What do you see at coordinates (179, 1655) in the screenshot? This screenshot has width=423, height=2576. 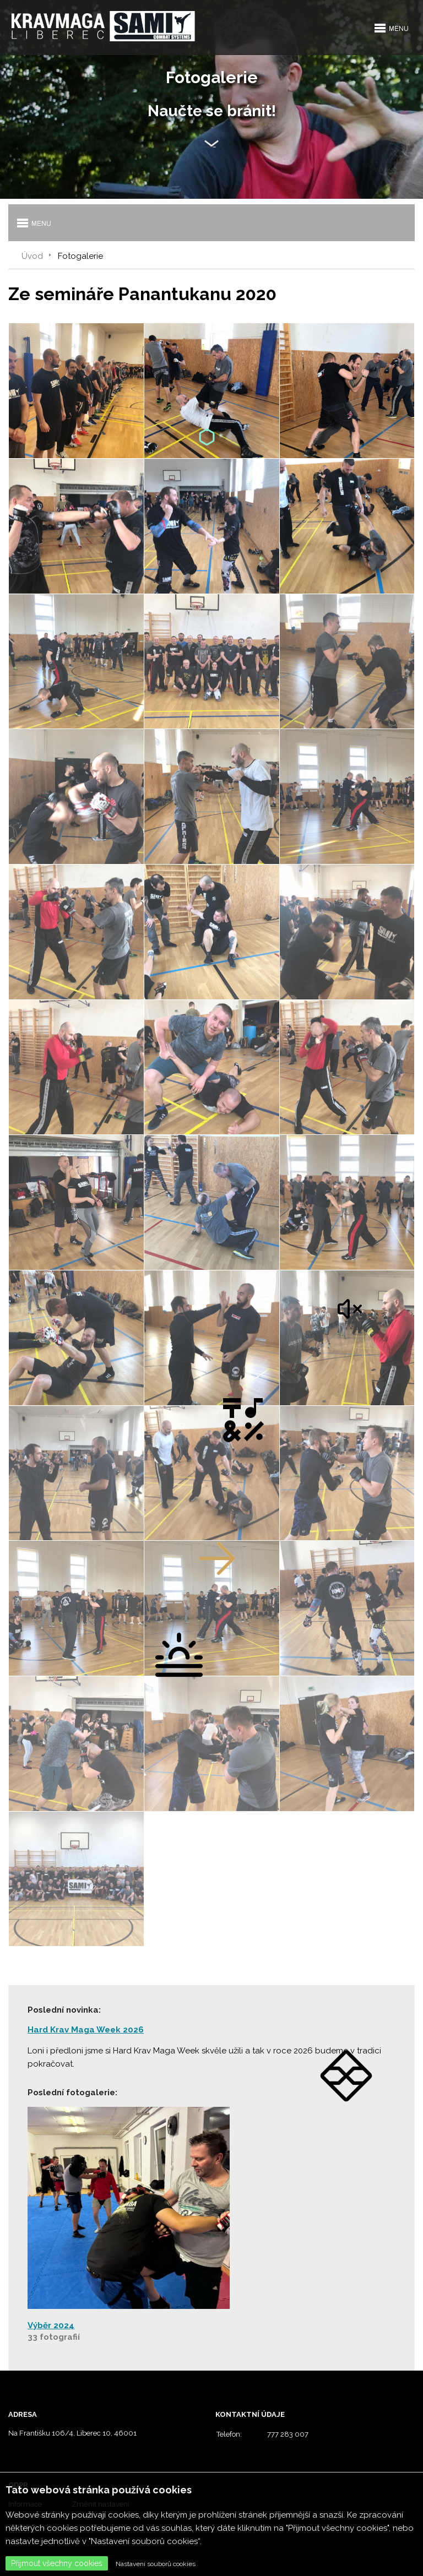 I see `indicates hazy or foggy weather conditions` at bounding box center [179, 1655].